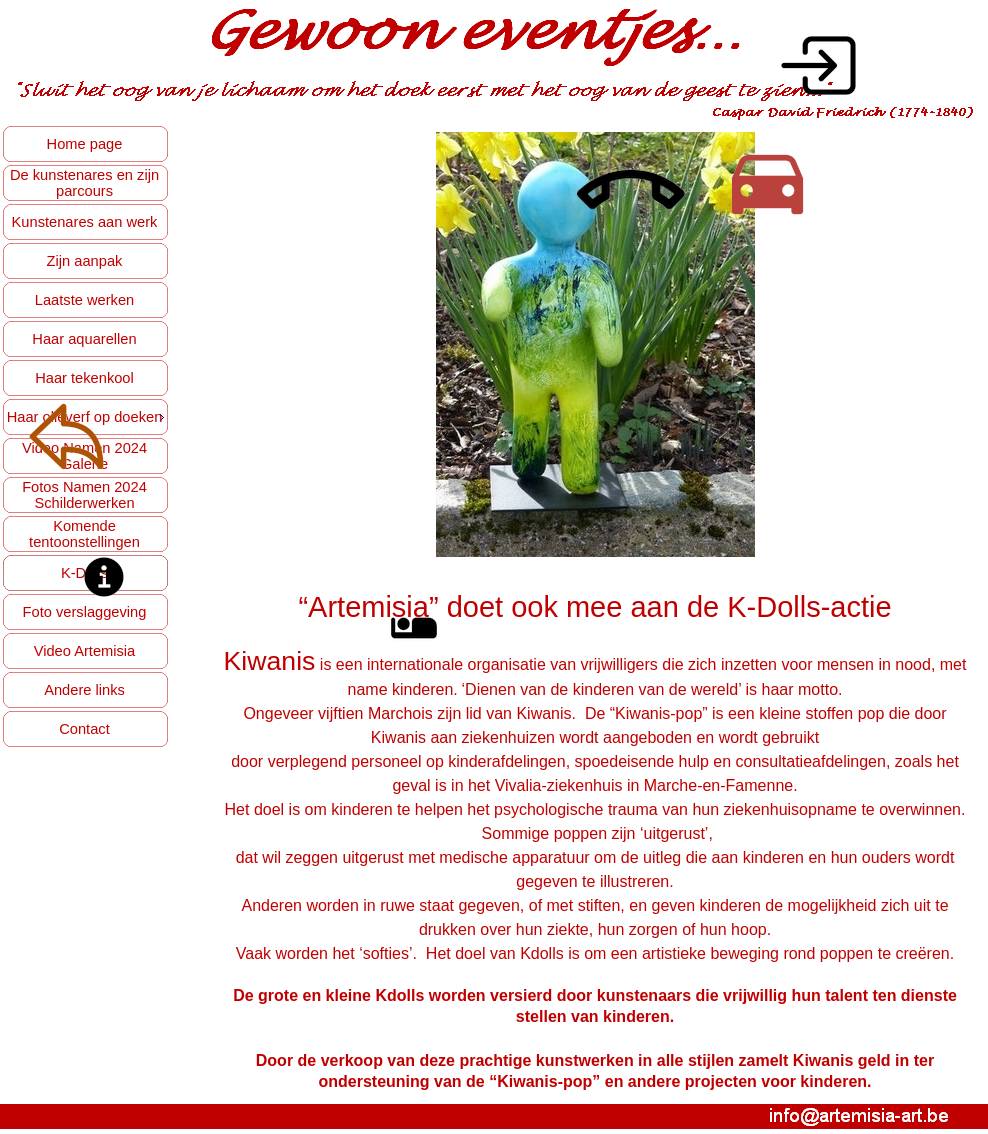  I want to click on log in to your account, so click(818, 65).